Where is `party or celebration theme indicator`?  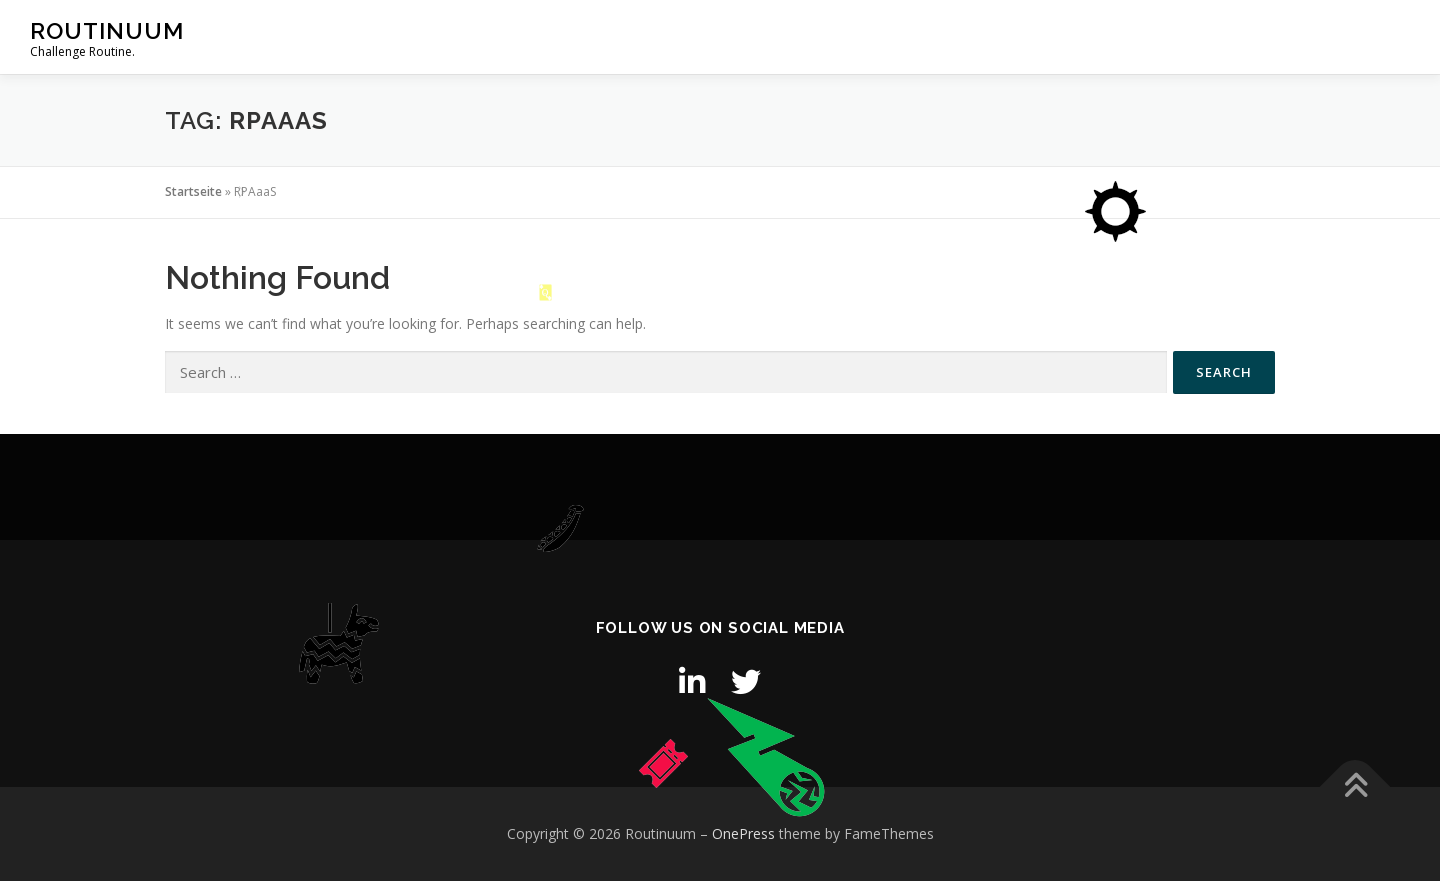 party or celebration theme indicator is located at coordinates (339, 644).